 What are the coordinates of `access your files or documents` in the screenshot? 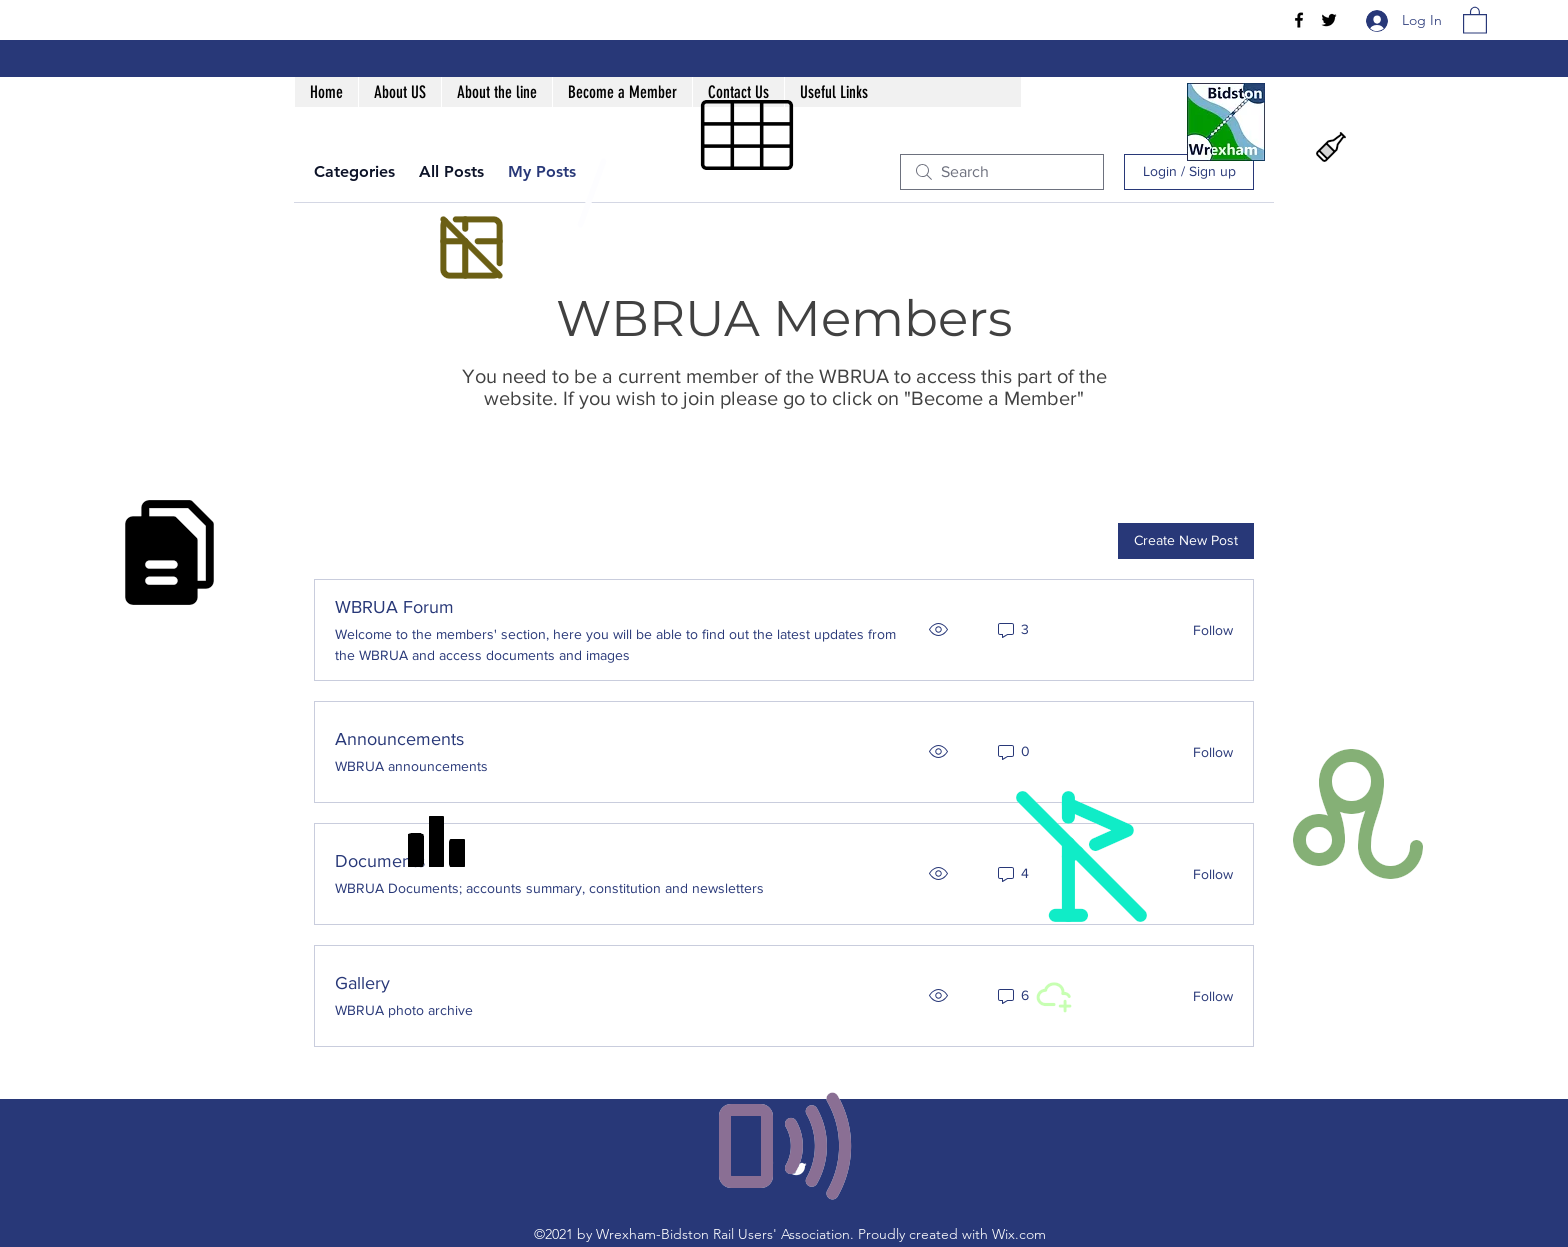 It's located at (169, 552).